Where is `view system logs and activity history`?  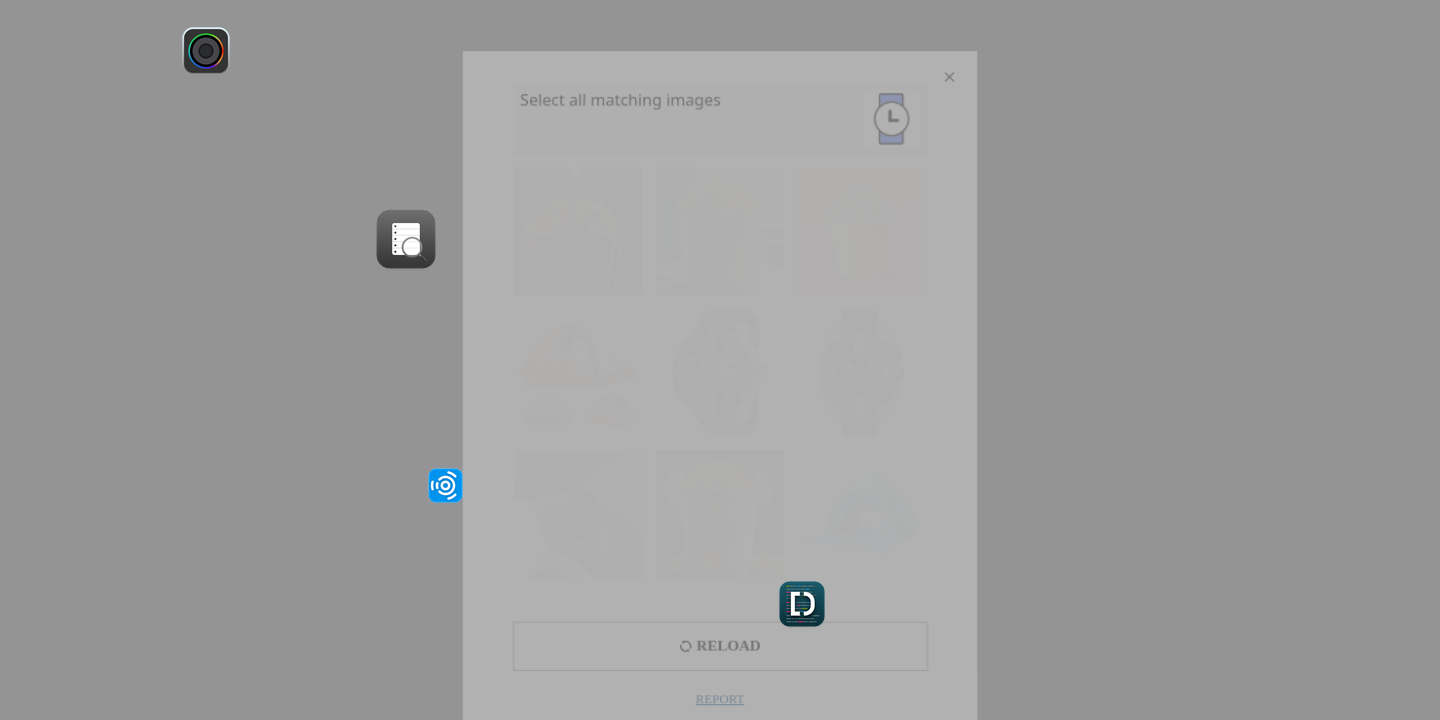 view system logs and activity history is located at coordinates (406, 239).